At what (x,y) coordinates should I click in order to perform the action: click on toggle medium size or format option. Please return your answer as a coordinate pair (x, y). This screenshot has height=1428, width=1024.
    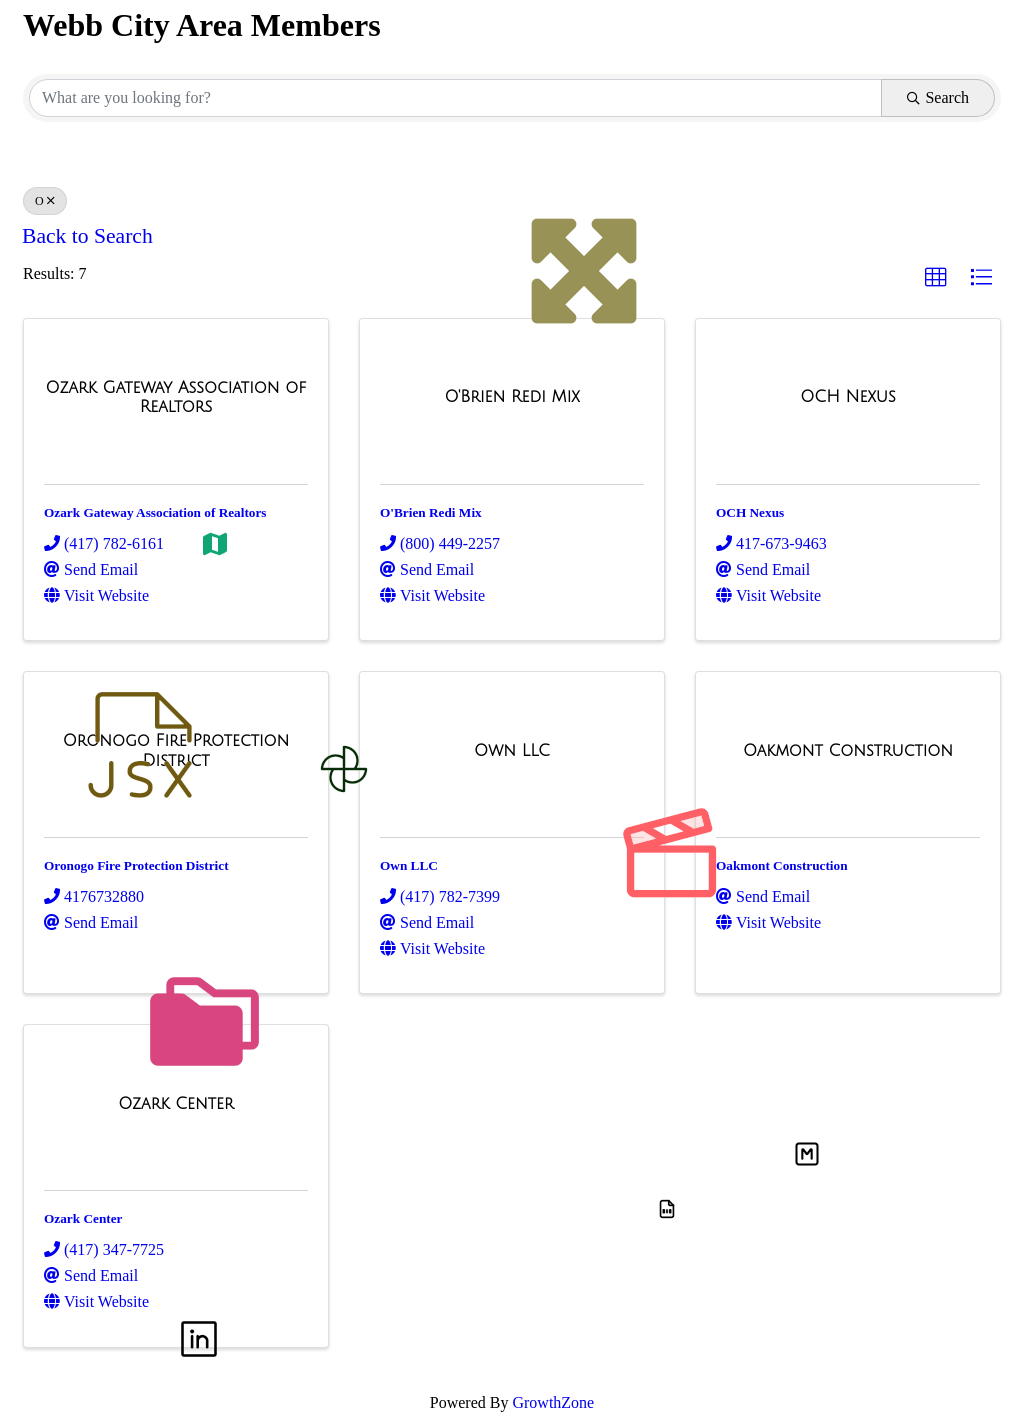
    Looking at the image, I should click on (807, 1154).